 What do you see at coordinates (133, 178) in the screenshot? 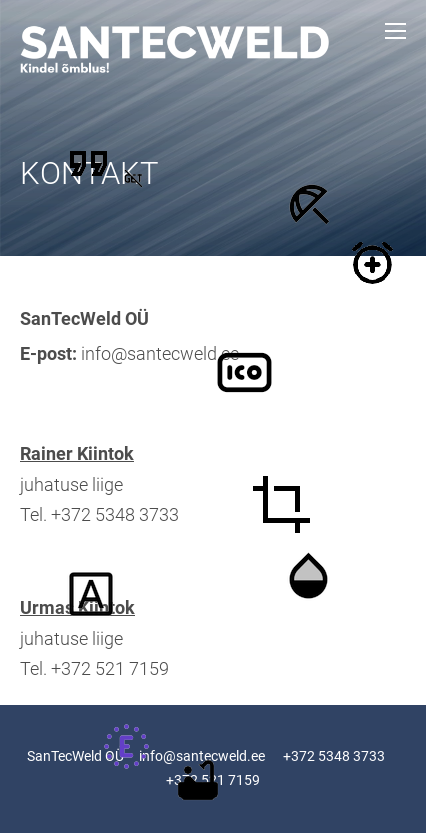
I see `indicates http get request is disabled or blocked` at bounding box center [133, 178].